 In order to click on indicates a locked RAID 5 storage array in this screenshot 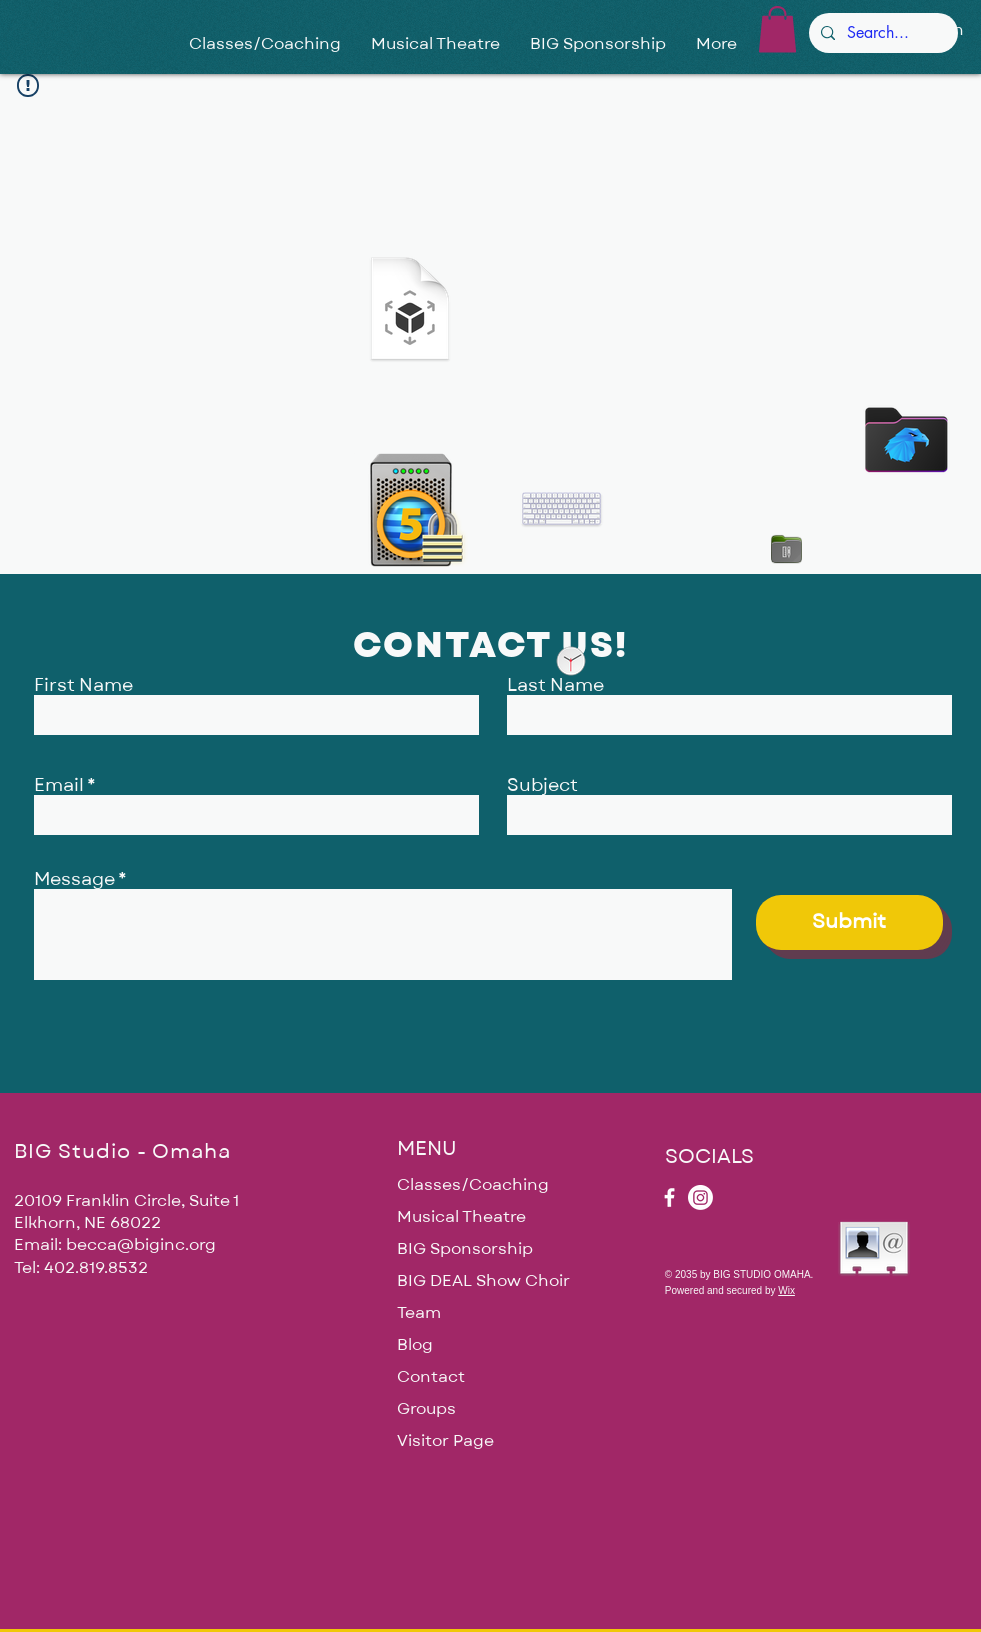, I will do `click(411, 510)`.